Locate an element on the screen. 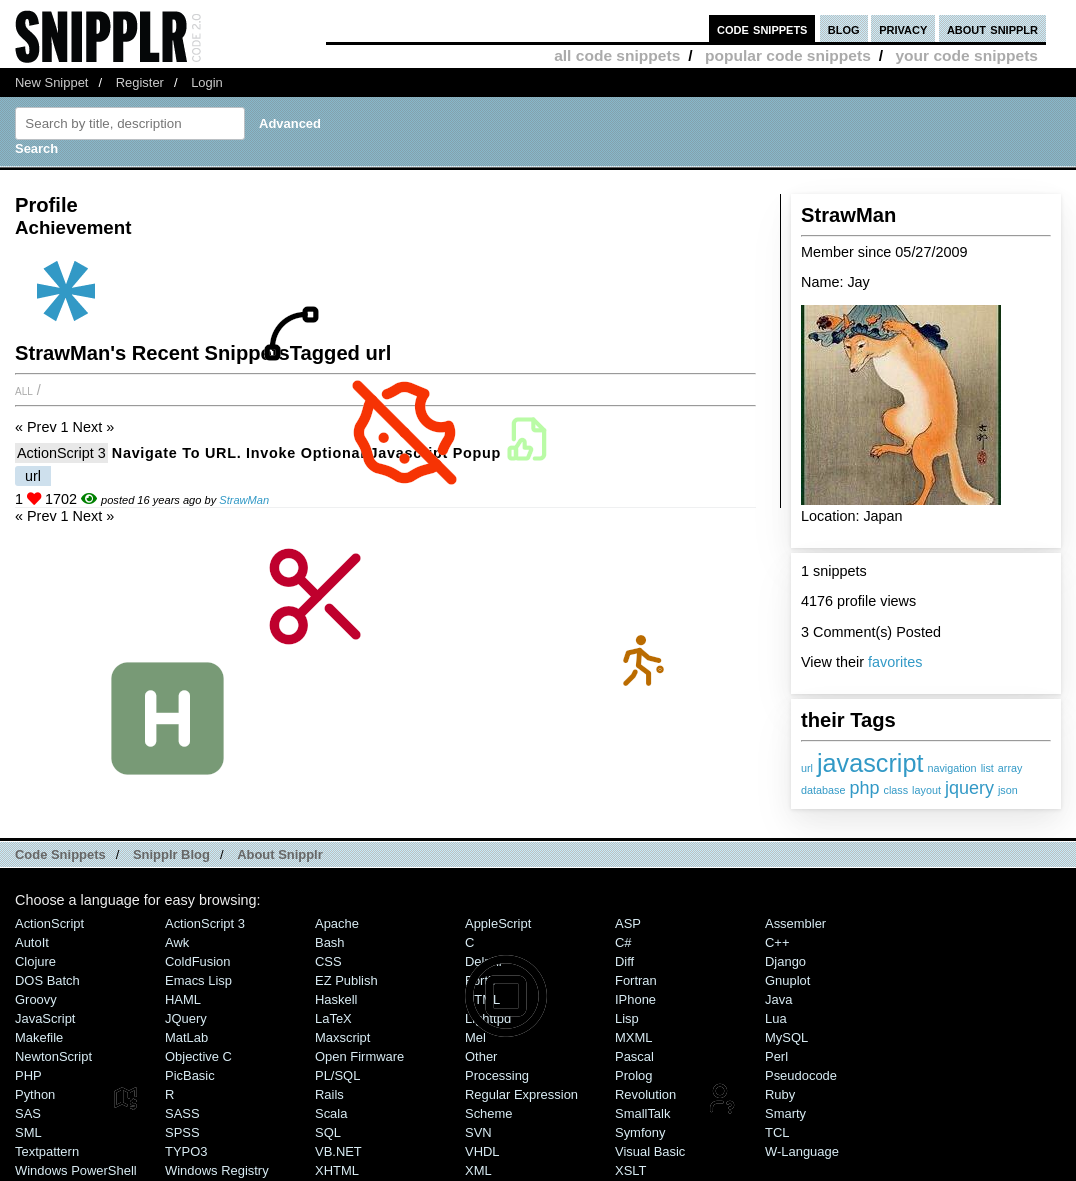 The image size is (1076, 1181). access basketball or sports activities is located at coordinates (643, 660).